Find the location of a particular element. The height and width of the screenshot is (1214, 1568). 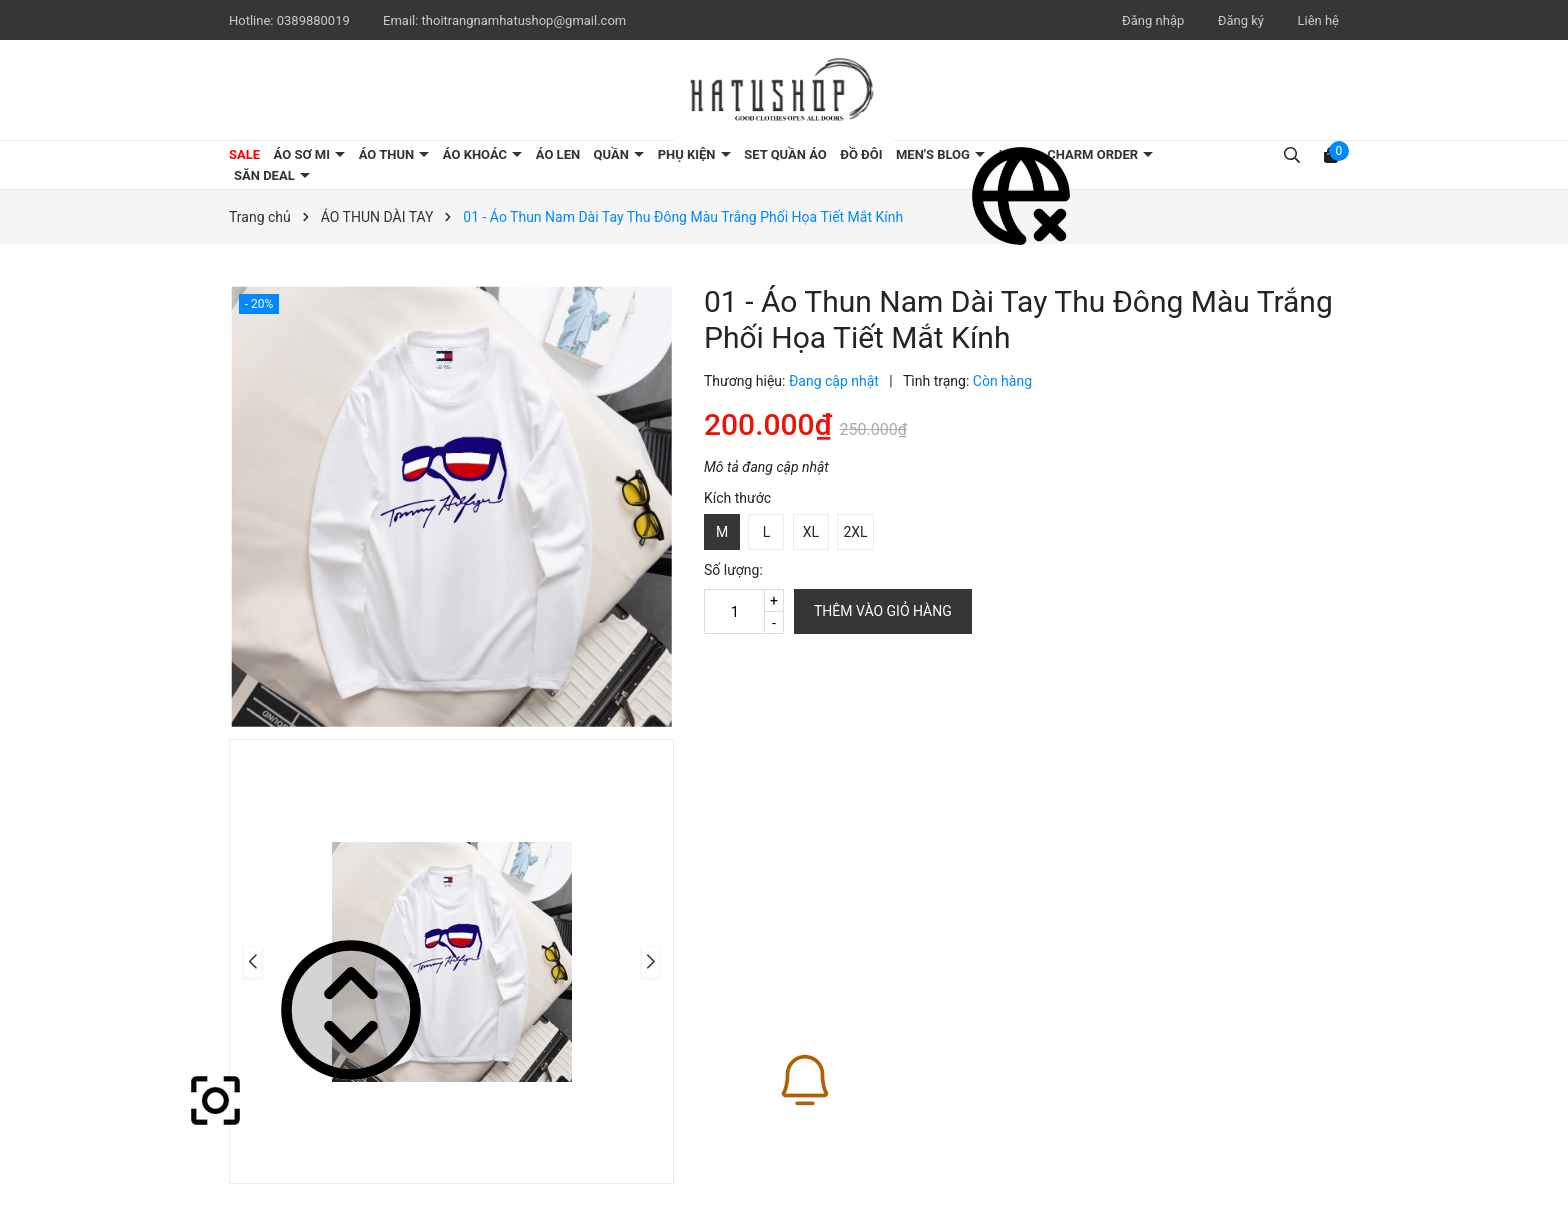

view notifications is located at coordinates (805, 1080).